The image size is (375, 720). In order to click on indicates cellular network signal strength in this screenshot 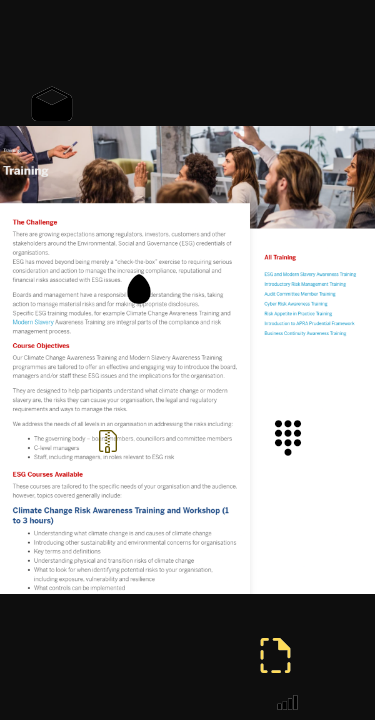, I will do `click(287, 702)`.